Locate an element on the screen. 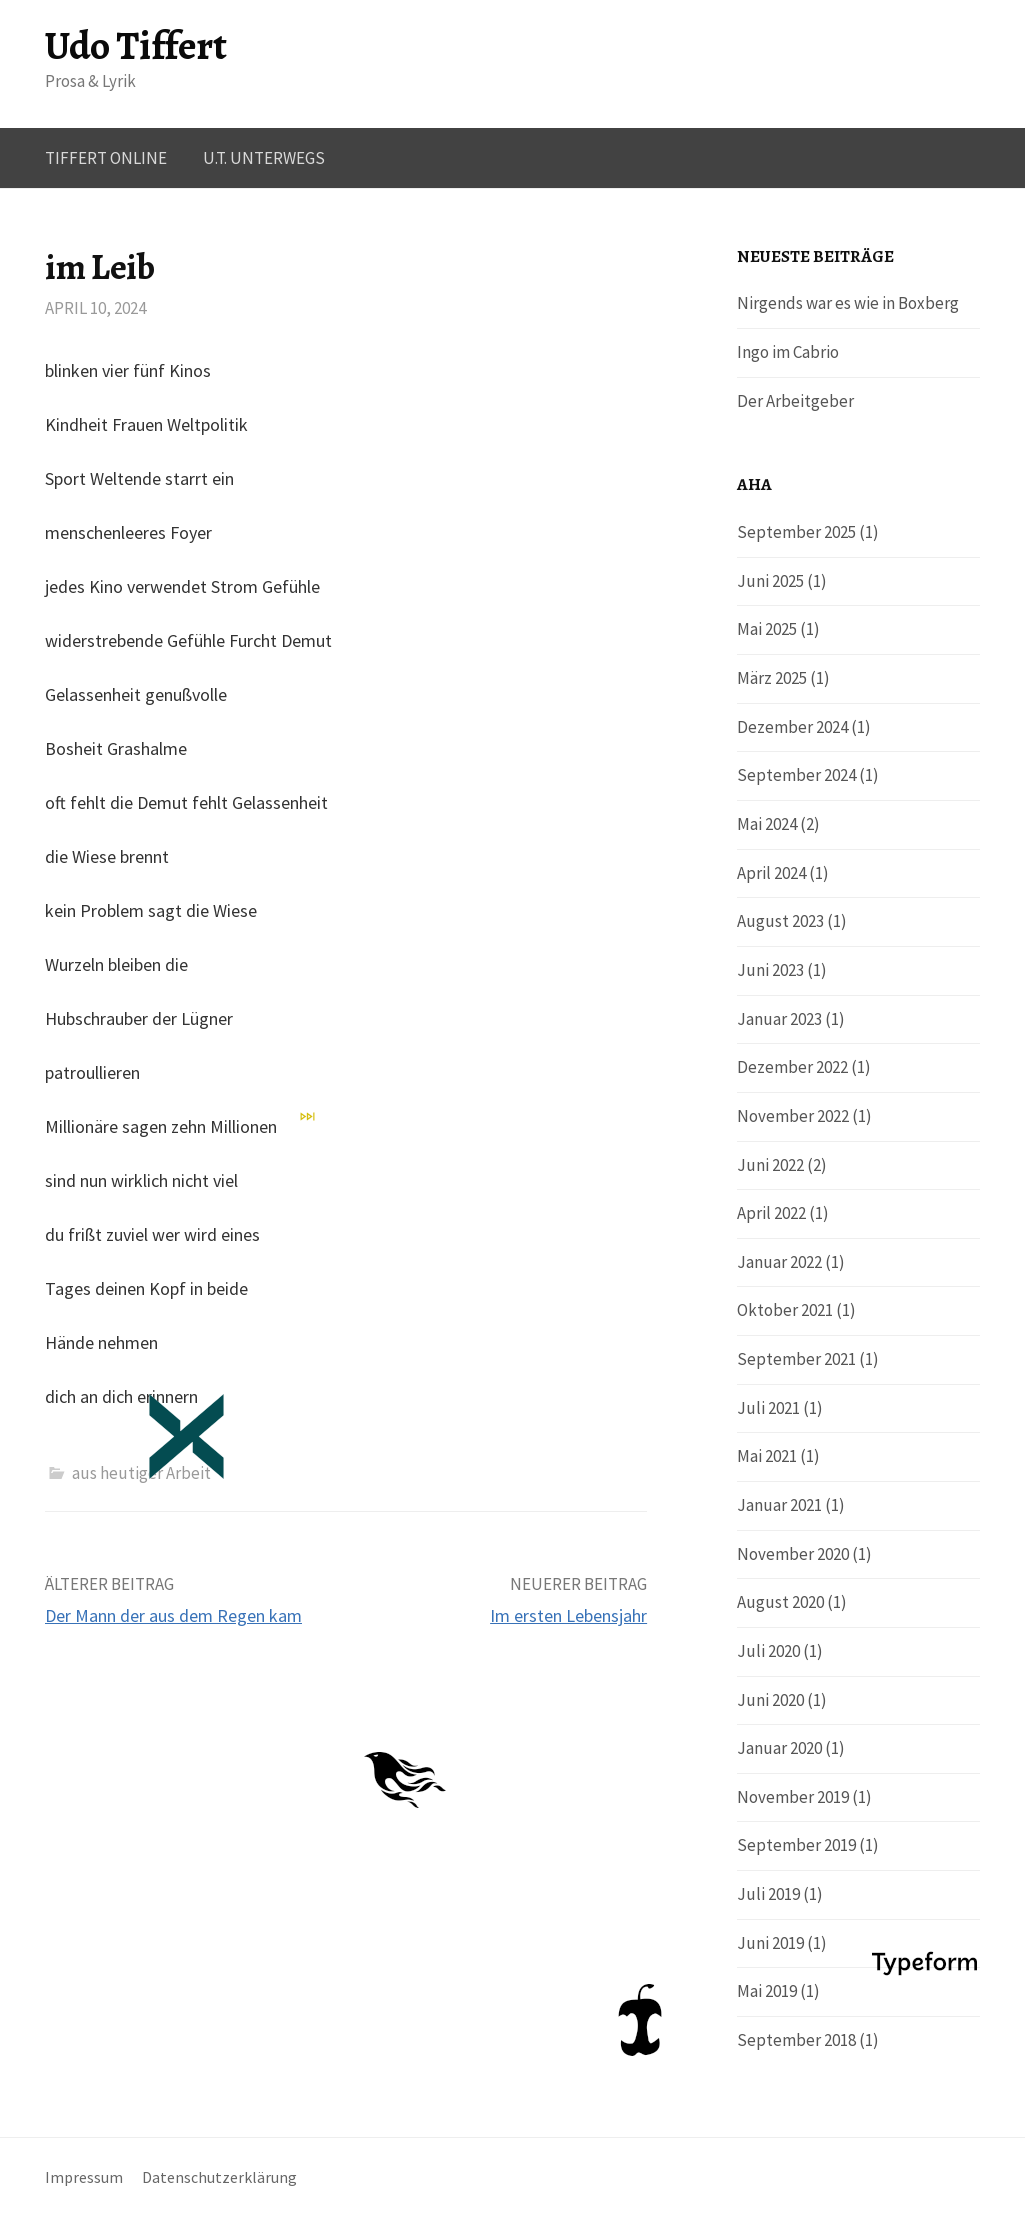  phoenix framework logo is located at coordinates (405, 1780).